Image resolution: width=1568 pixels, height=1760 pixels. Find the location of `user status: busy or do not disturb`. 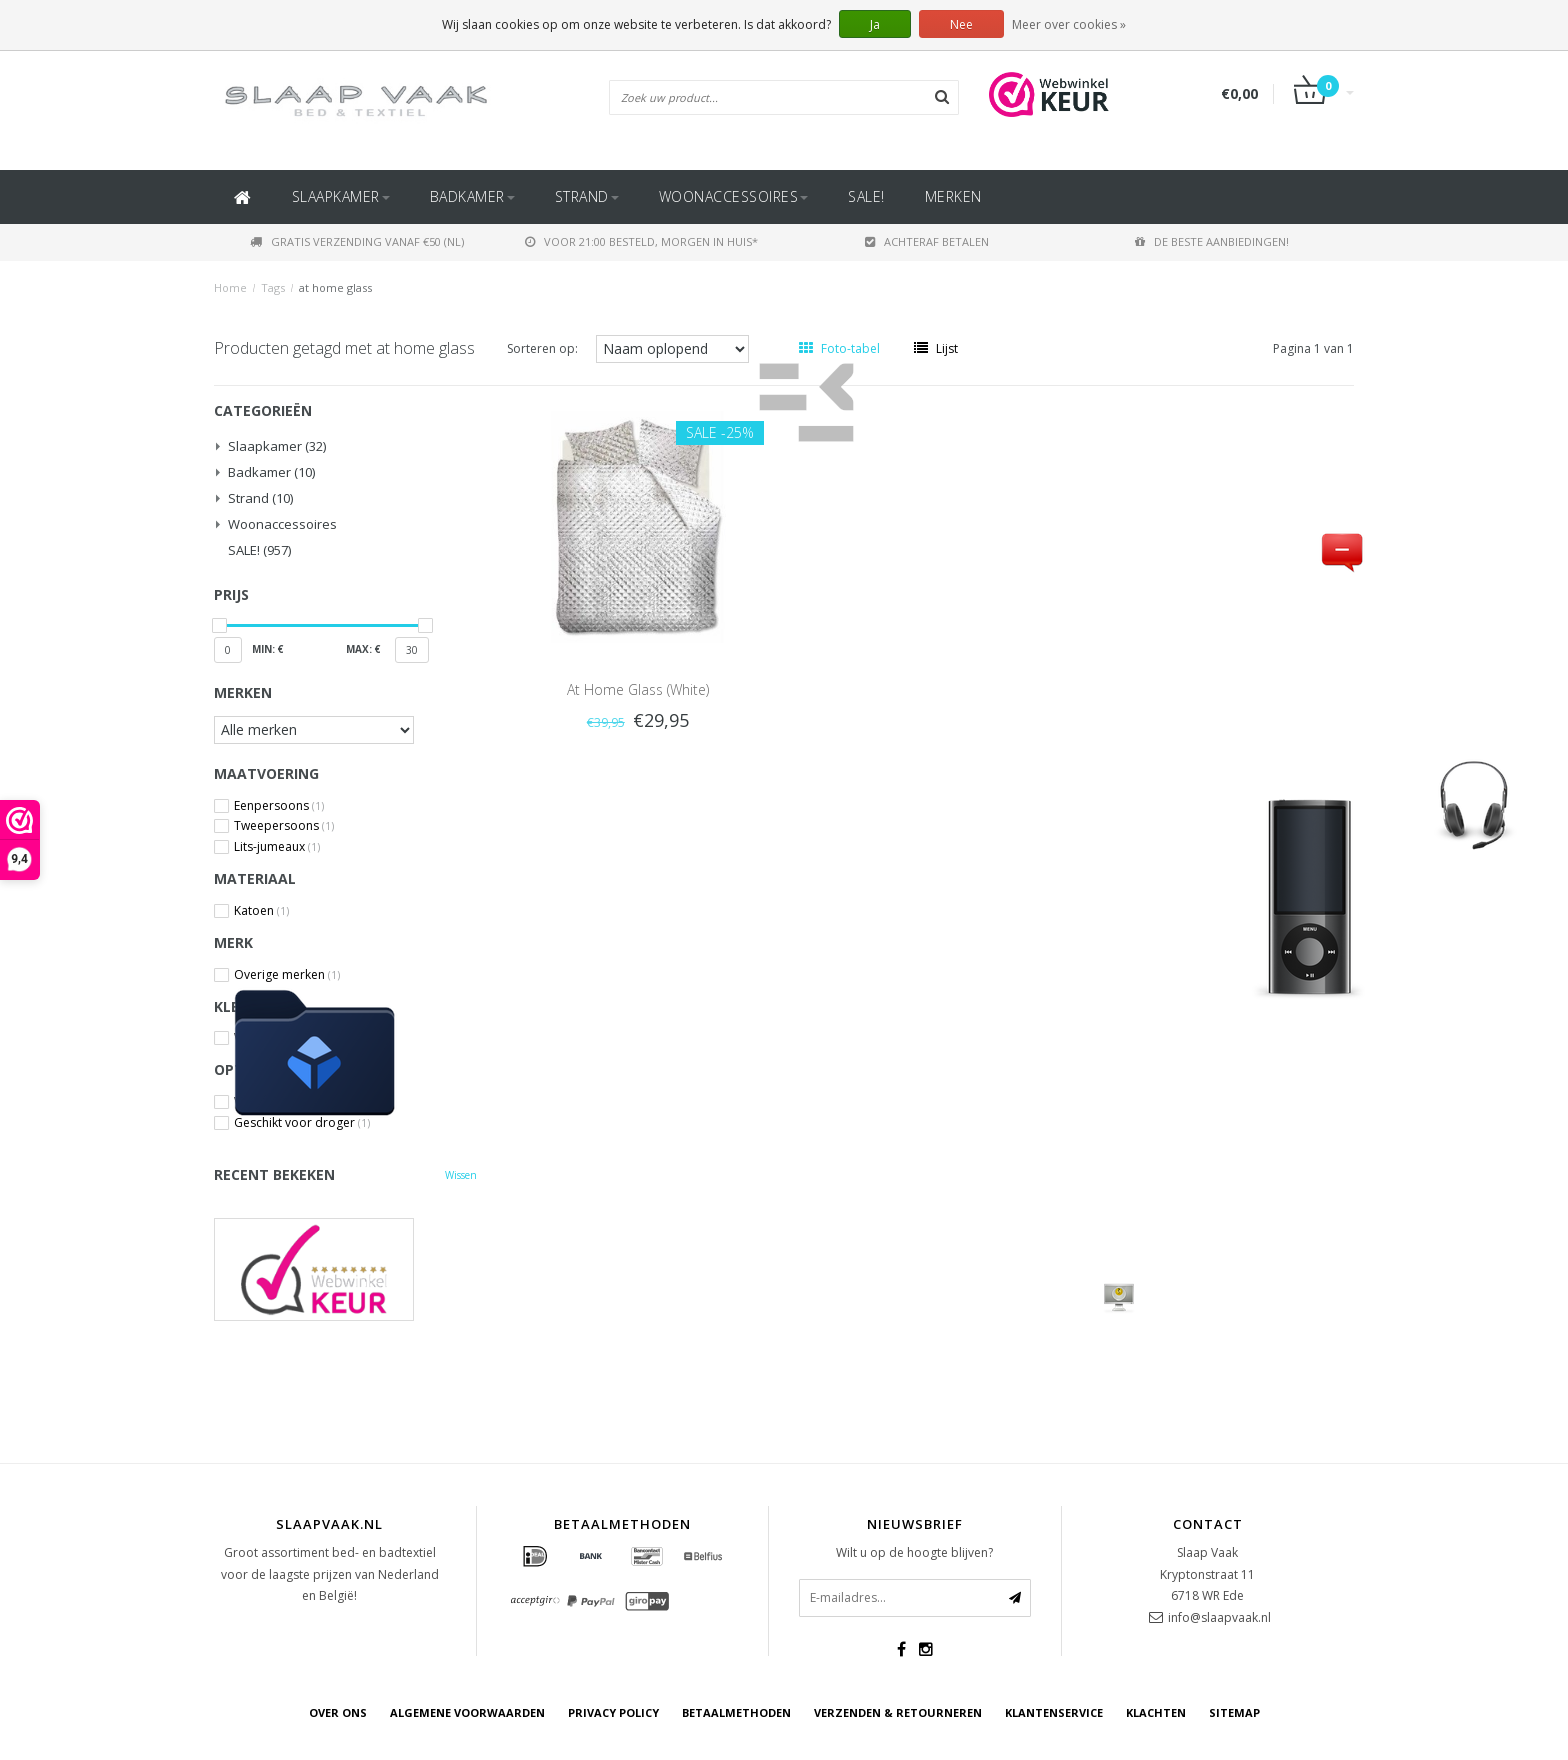

user status: busy or do not disturb is located at coordinates (1342, 552).